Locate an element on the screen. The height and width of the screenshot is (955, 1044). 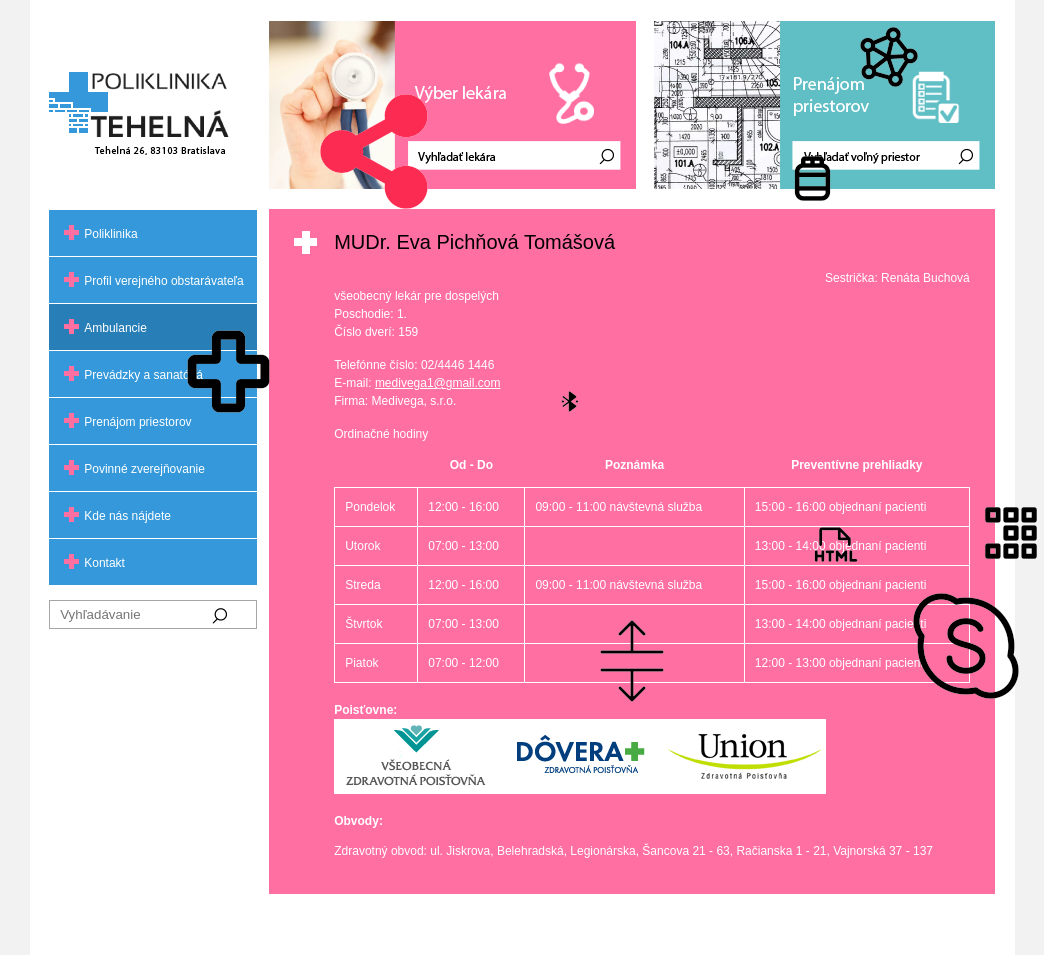
connect to the fediverse network is located at coordinates (888, 57).